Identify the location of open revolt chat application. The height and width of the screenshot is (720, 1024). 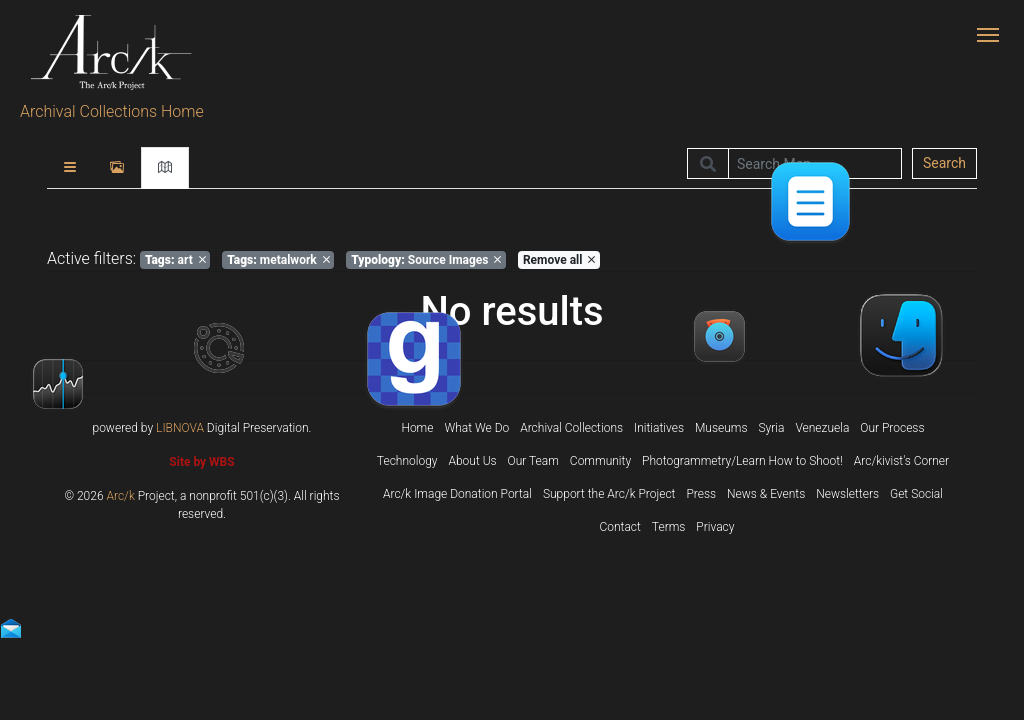
(219, 348).